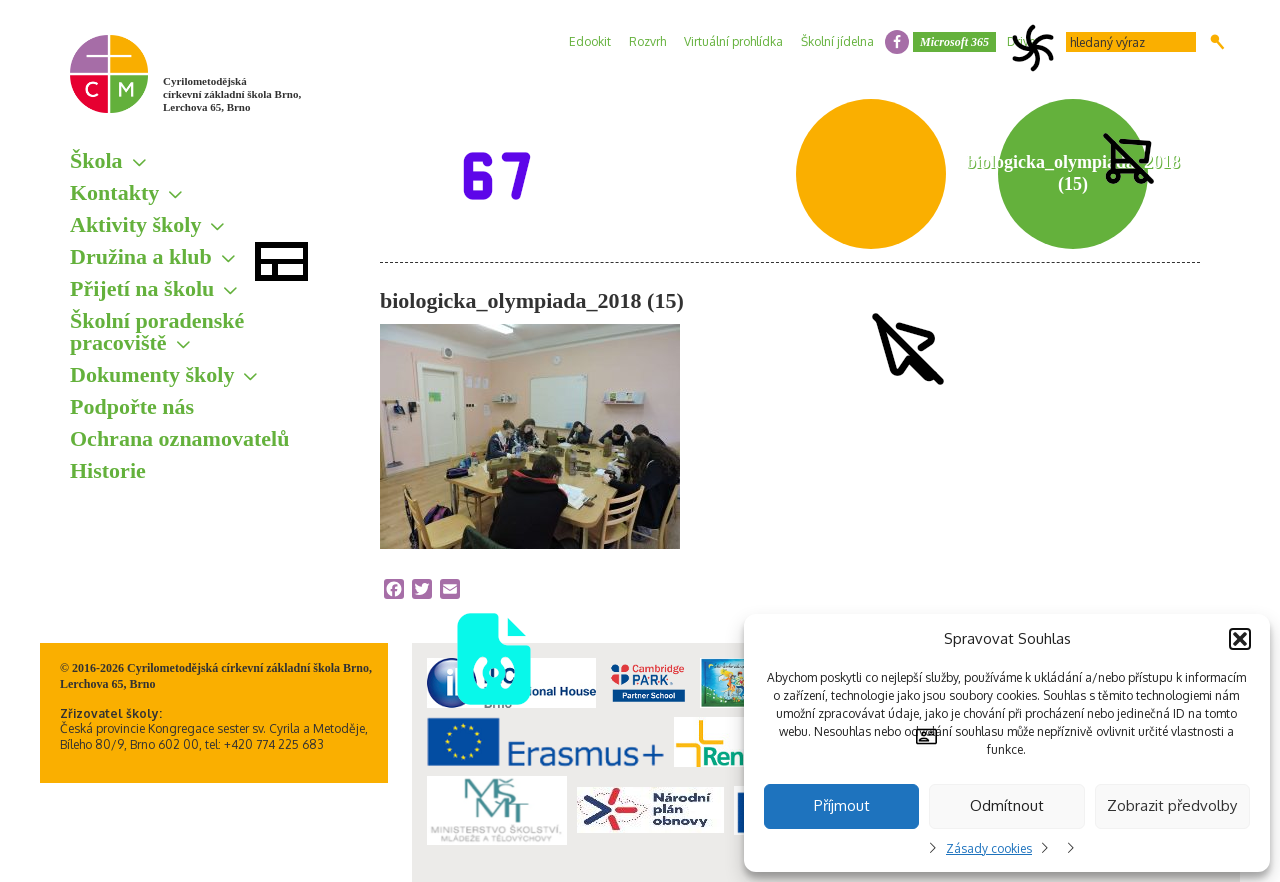  What do you see at coordinates (908, 349) in the screenshot?
I see `cursor or pointer interaction disabled` at bounding box center [908, 349].